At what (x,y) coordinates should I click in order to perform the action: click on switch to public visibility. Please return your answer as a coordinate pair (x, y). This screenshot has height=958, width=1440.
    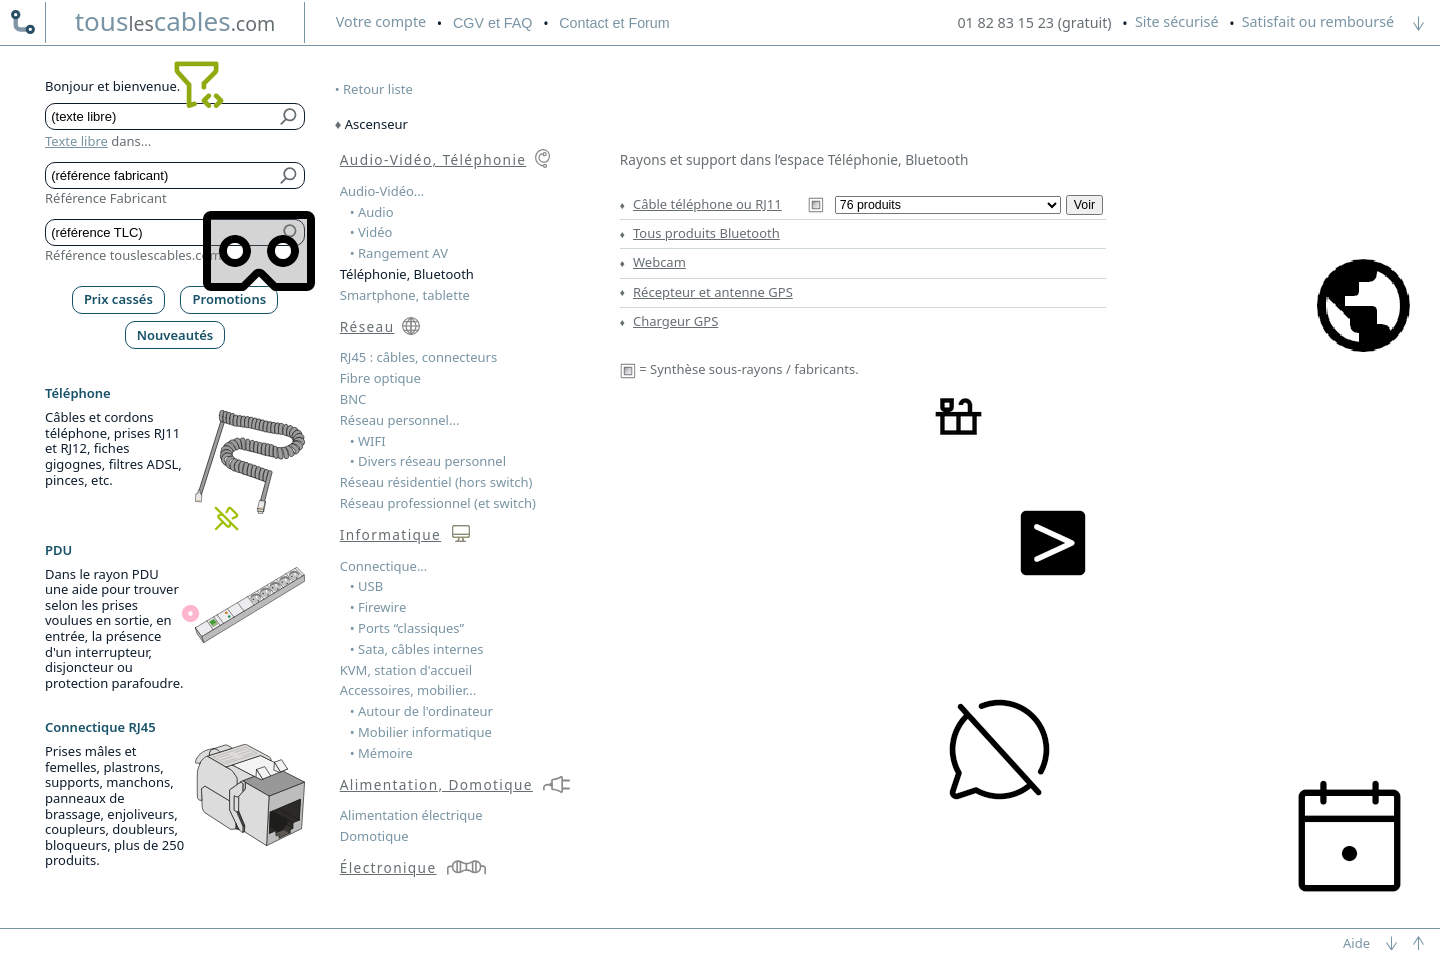
    Looking at the image, I should click on (1363, 305).